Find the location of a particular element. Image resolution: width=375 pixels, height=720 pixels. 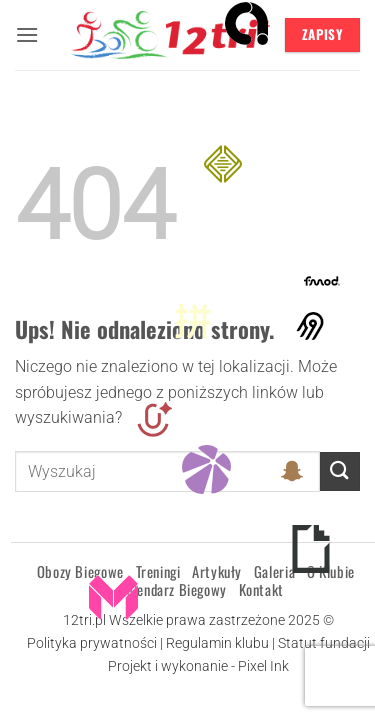

fmod audio middleware logo is located at coordinates (322, 281).